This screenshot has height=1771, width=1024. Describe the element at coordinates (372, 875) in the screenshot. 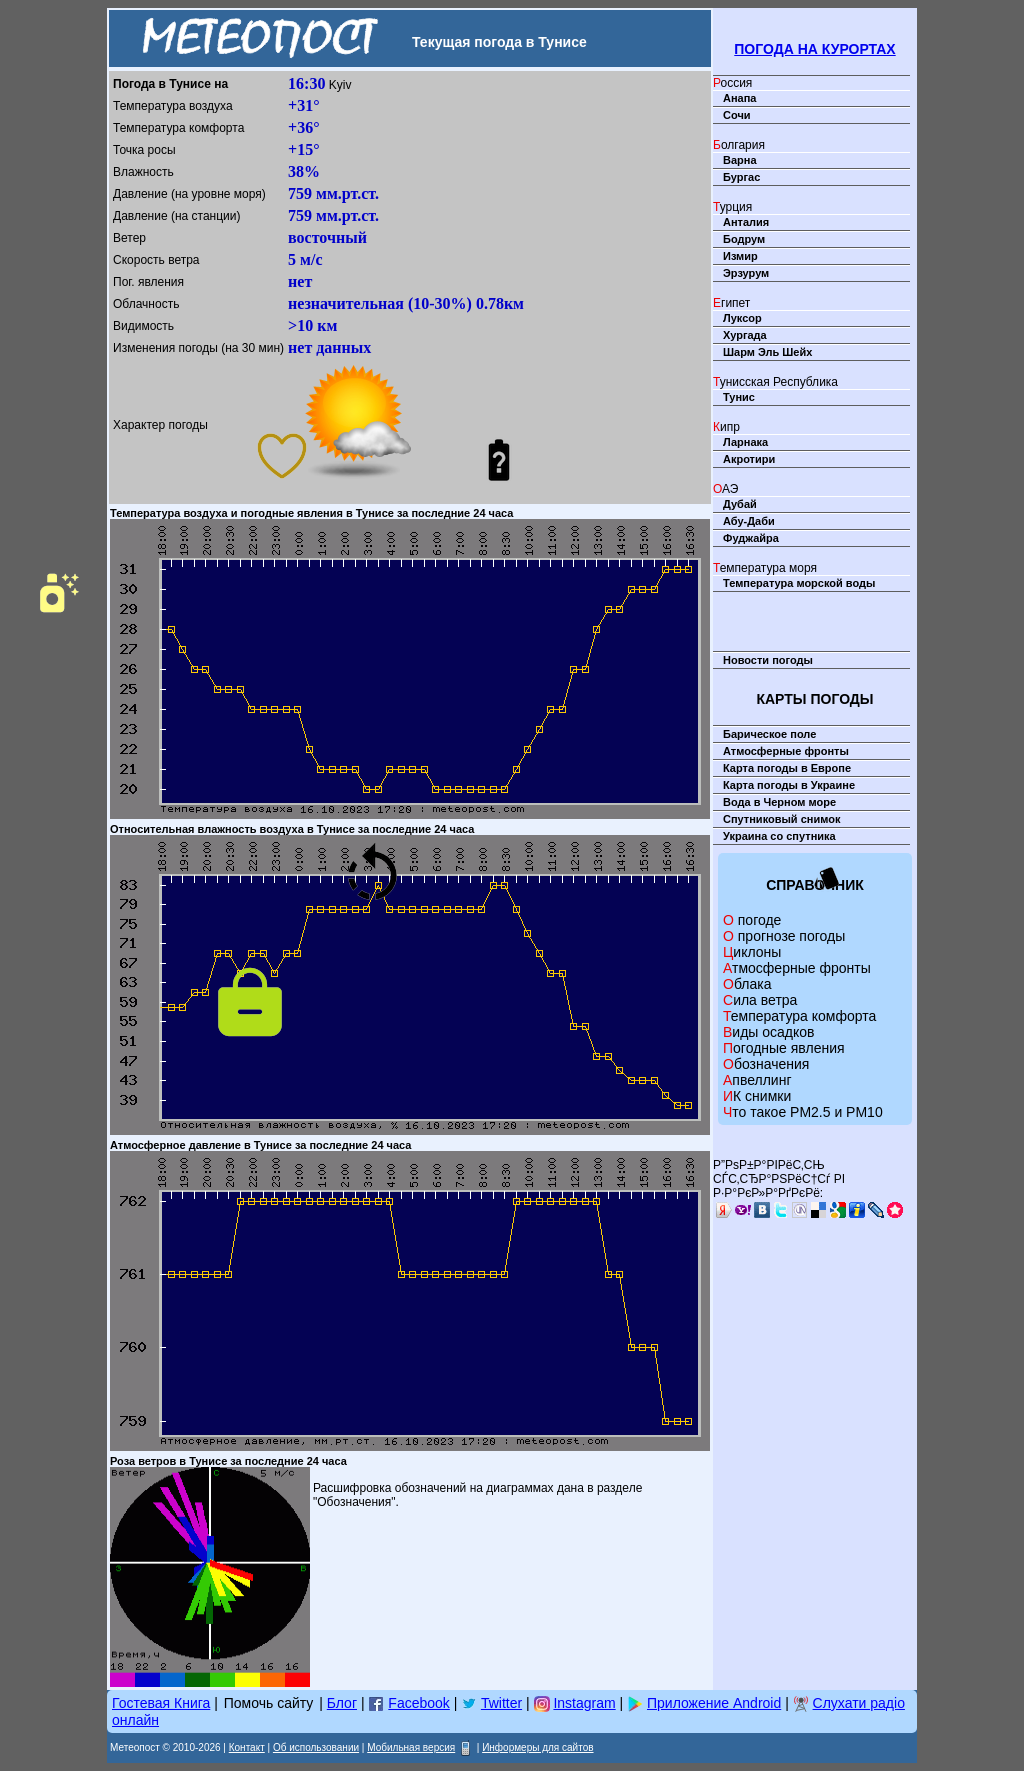

I see `rotate image counterclockwise` at that location.